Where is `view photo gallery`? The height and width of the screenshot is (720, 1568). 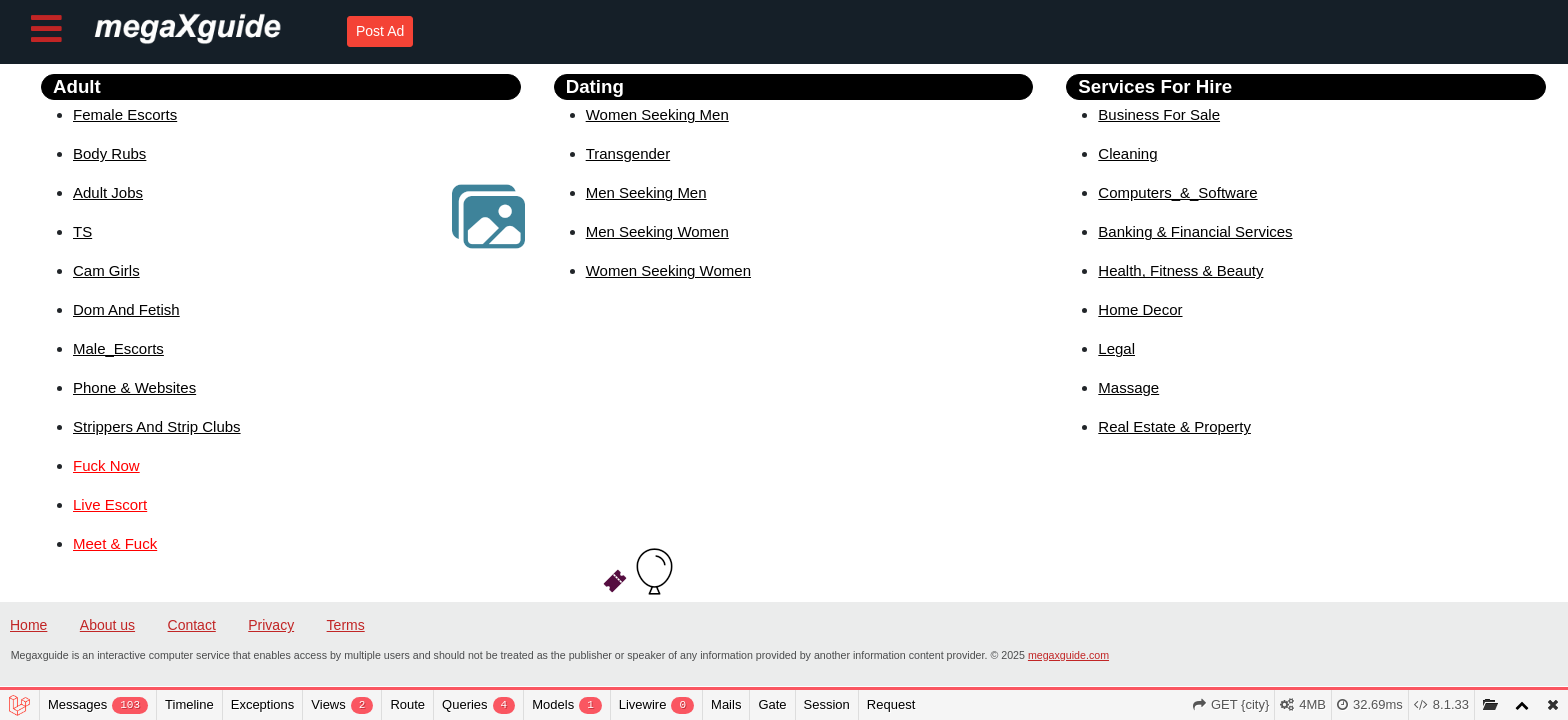
view photo gallery is located at coordinates (488, 216).